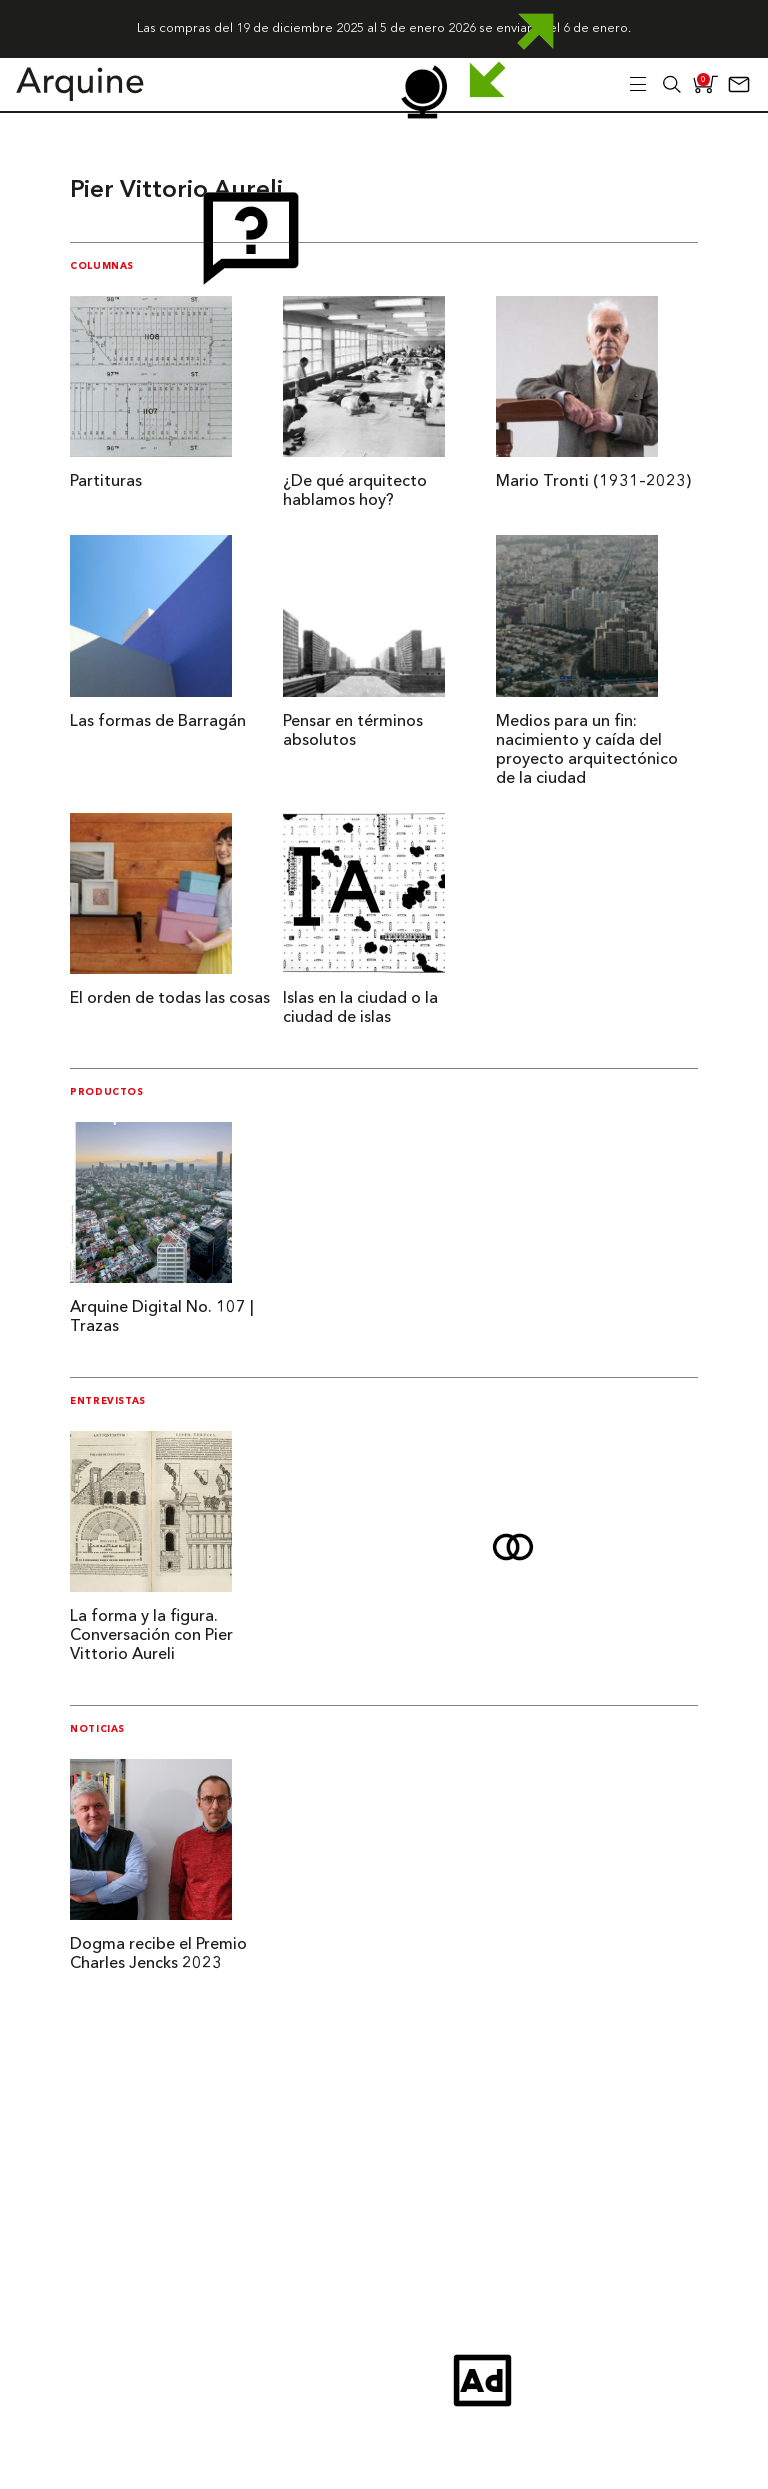 This screenshot has width=768, height=2489. I want to click on open a questionnaire or survey, so click(251, 235).